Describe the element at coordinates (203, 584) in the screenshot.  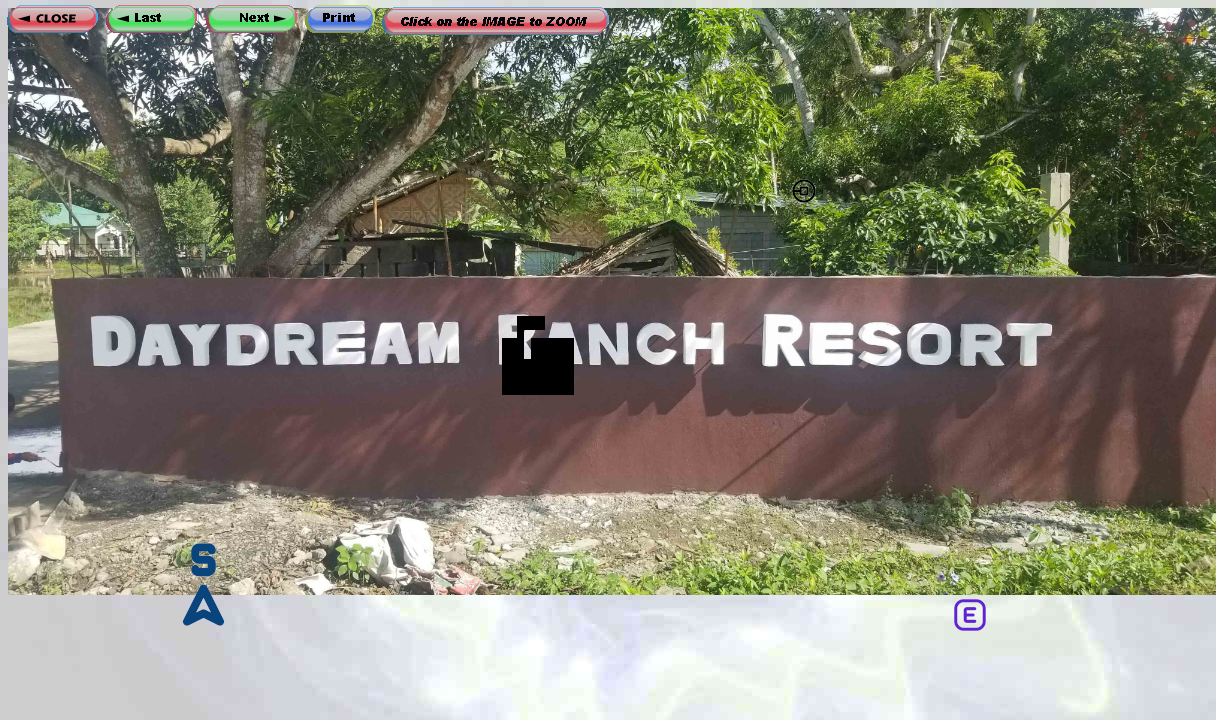
I see `navigate southward` at that location.